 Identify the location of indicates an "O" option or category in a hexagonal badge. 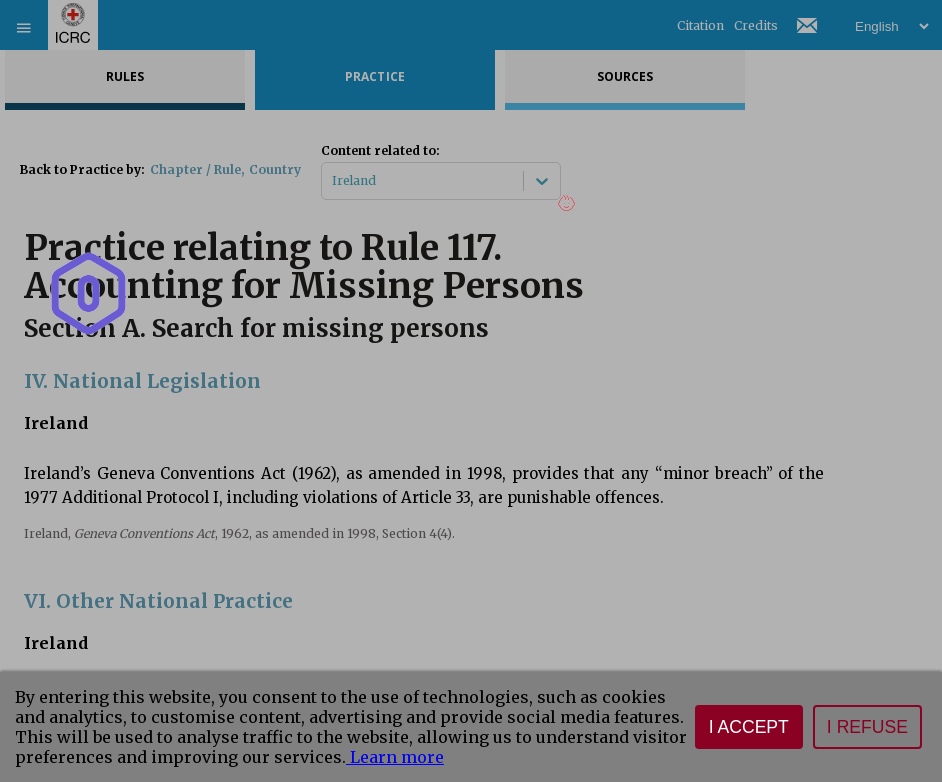
(88, 293).